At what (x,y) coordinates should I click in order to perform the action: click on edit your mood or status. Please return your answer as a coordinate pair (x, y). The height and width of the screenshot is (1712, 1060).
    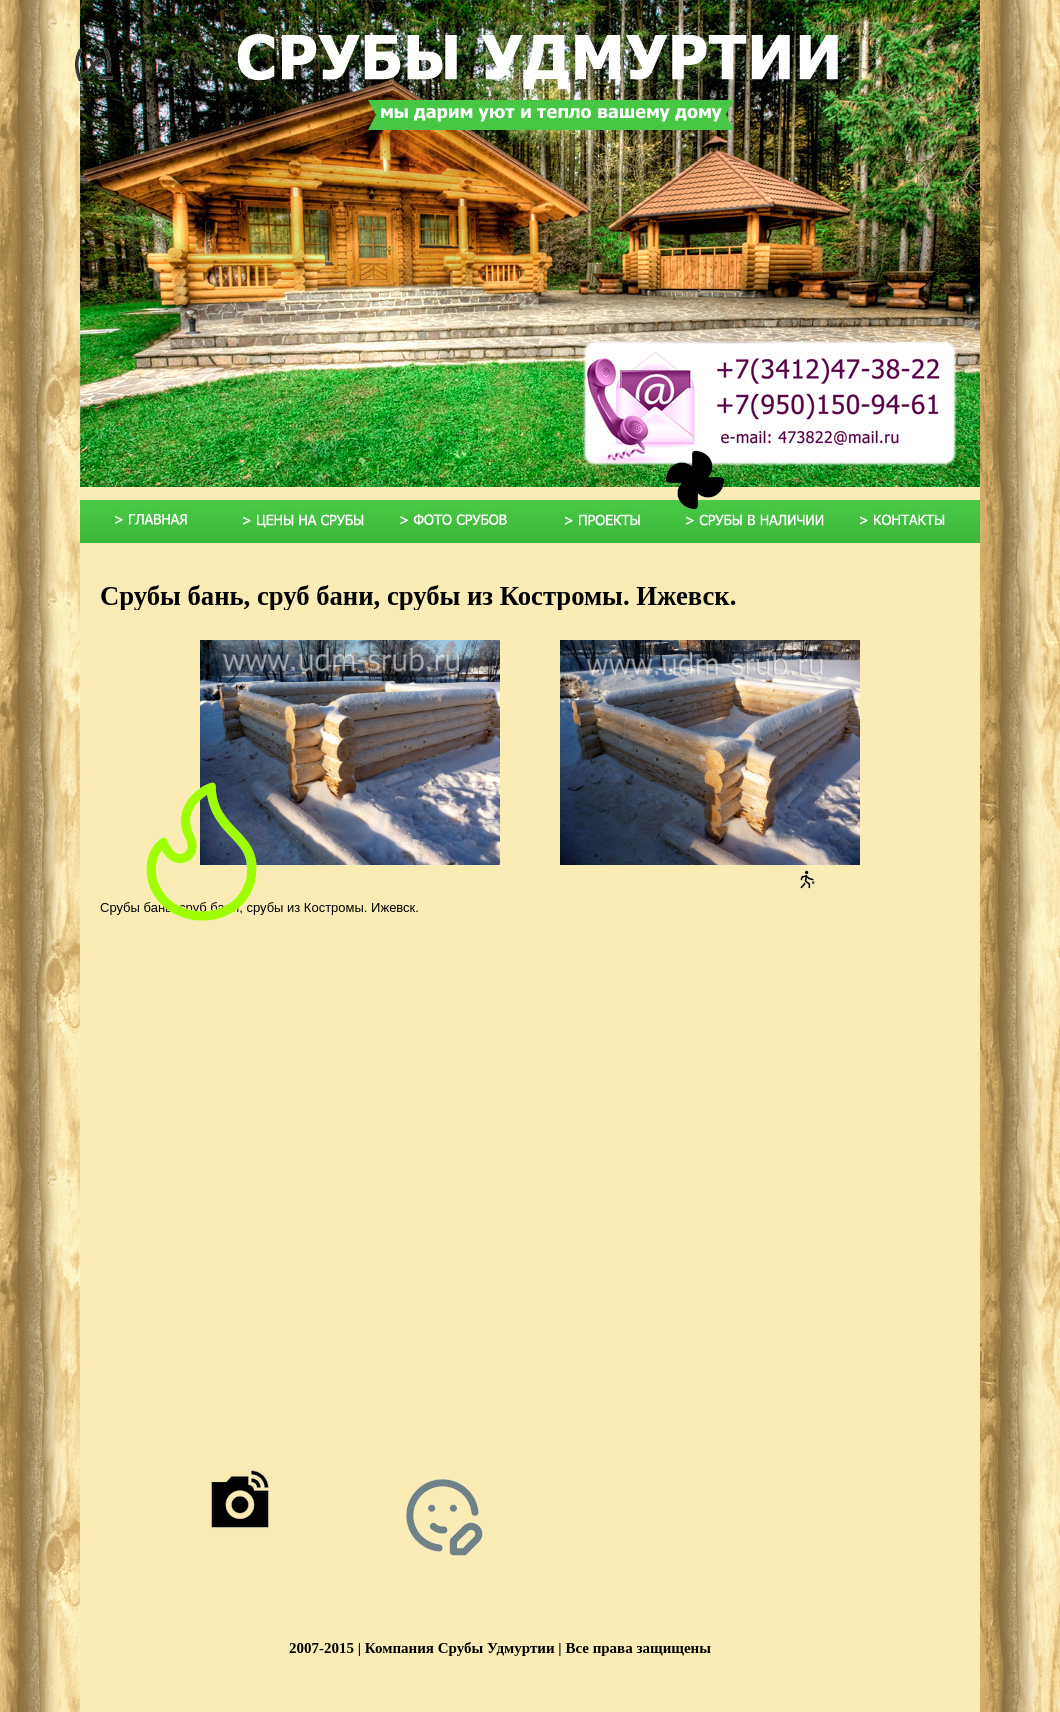
    Looking at the image, I should click on (442, 1515).